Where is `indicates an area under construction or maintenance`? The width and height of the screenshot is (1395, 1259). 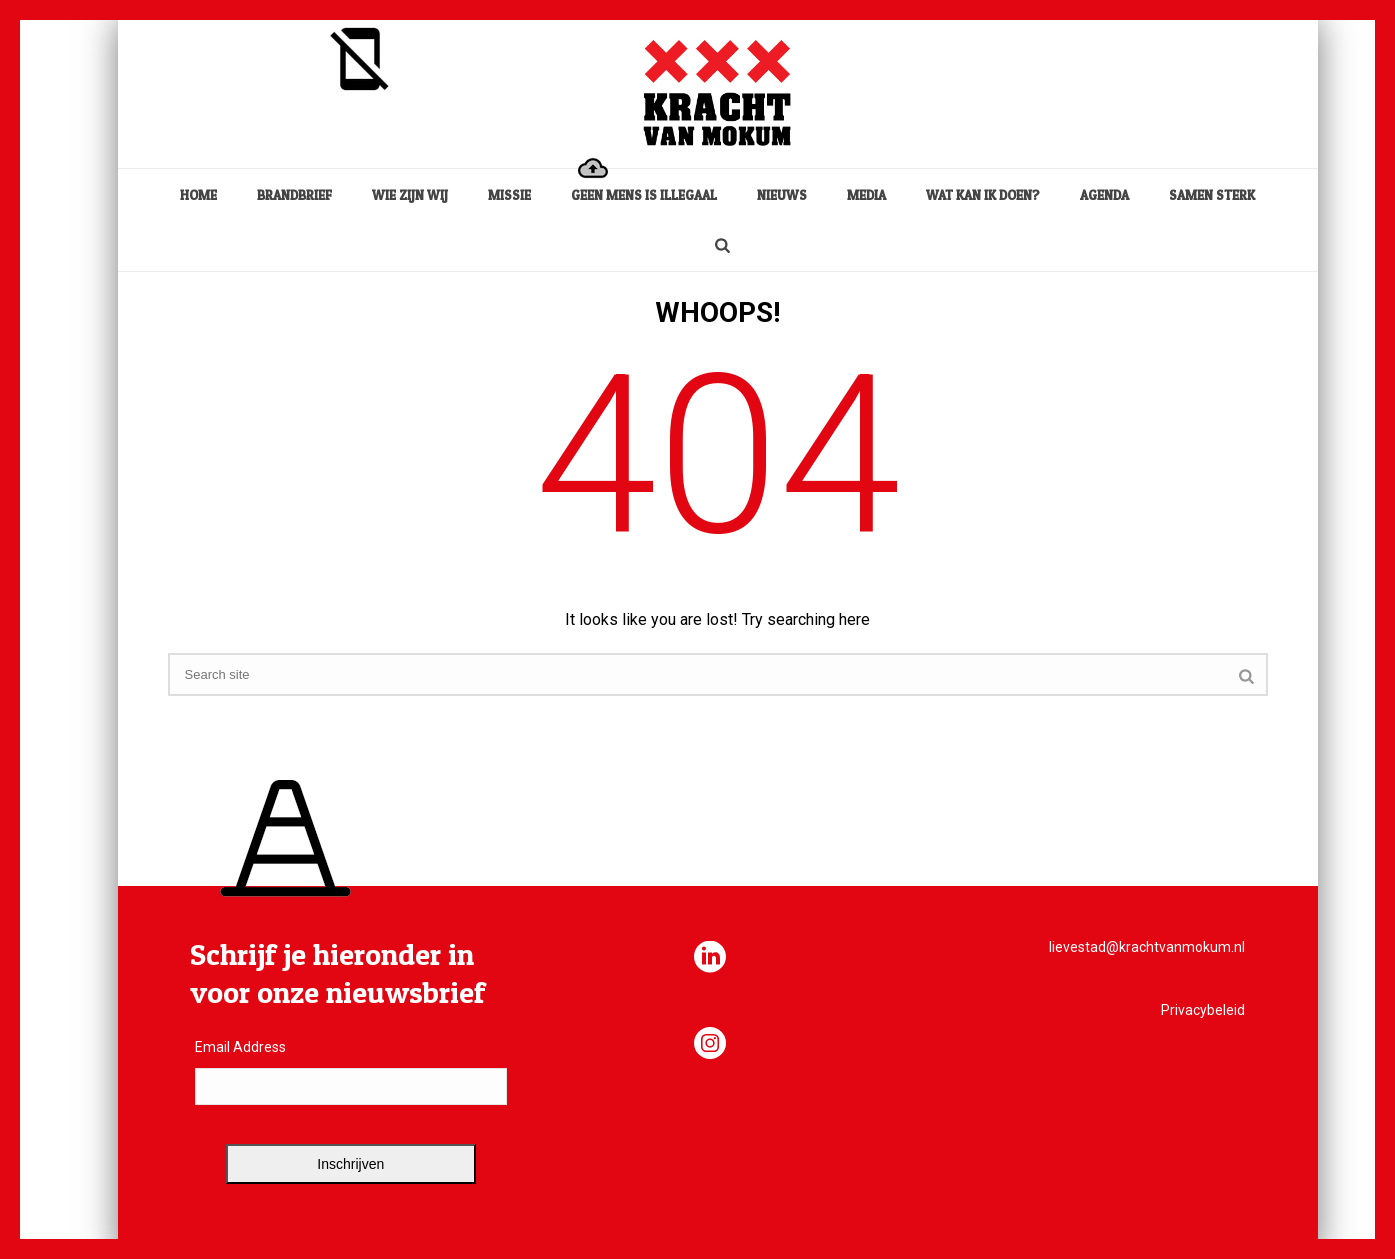
indicates an area under construction or maintenance is located at coordinates (285, 840).